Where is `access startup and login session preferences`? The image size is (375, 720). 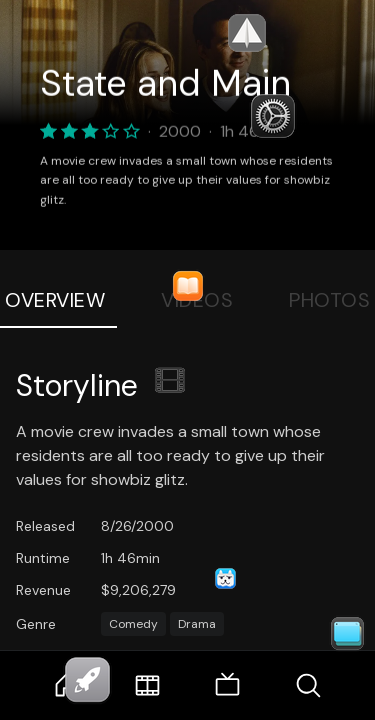 access startup and login session preferences is located at coordinates (87, 680).